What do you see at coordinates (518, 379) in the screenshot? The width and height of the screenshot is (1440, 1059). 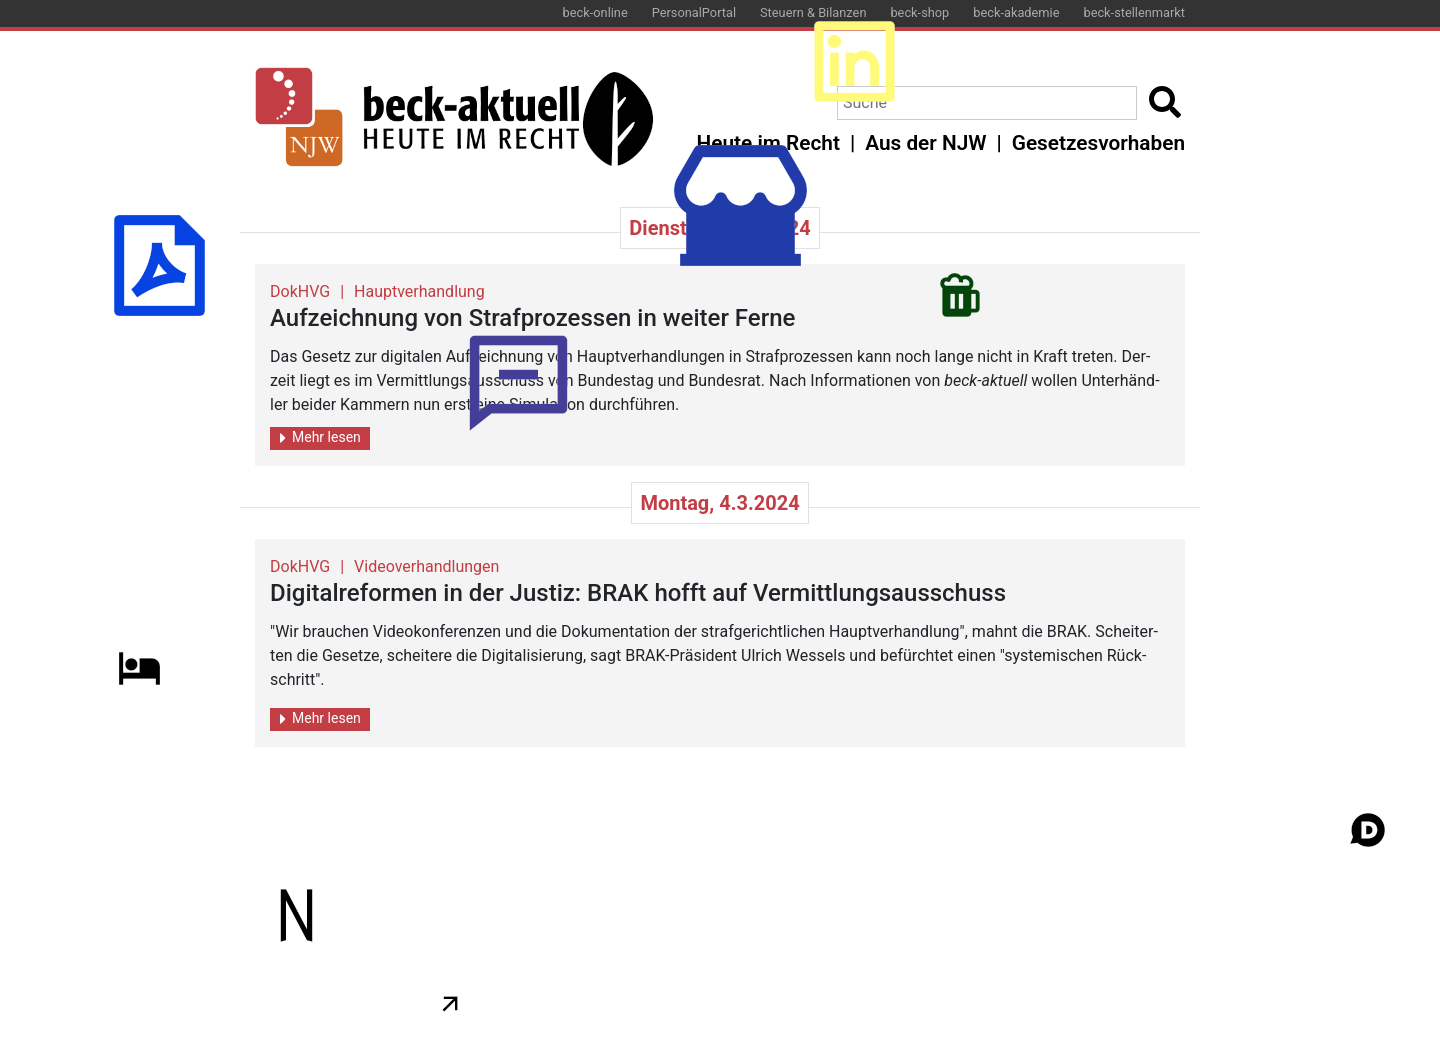 I see `open messaging or chat` at bounding box center [518, 379].